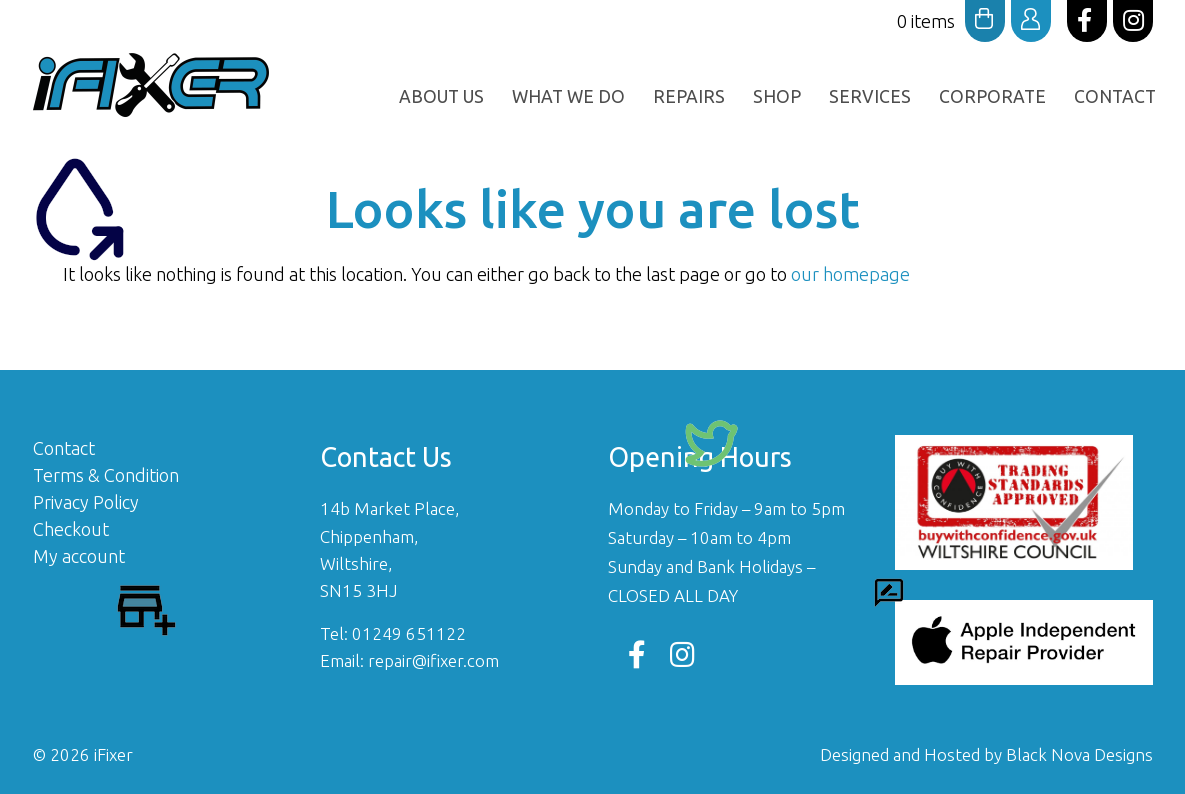 Image resolution: width=1185 pixels, height=794 pixels. Describe the element at coordinates (711, 443) in the screenshot. I see `share to twitter` at that location.